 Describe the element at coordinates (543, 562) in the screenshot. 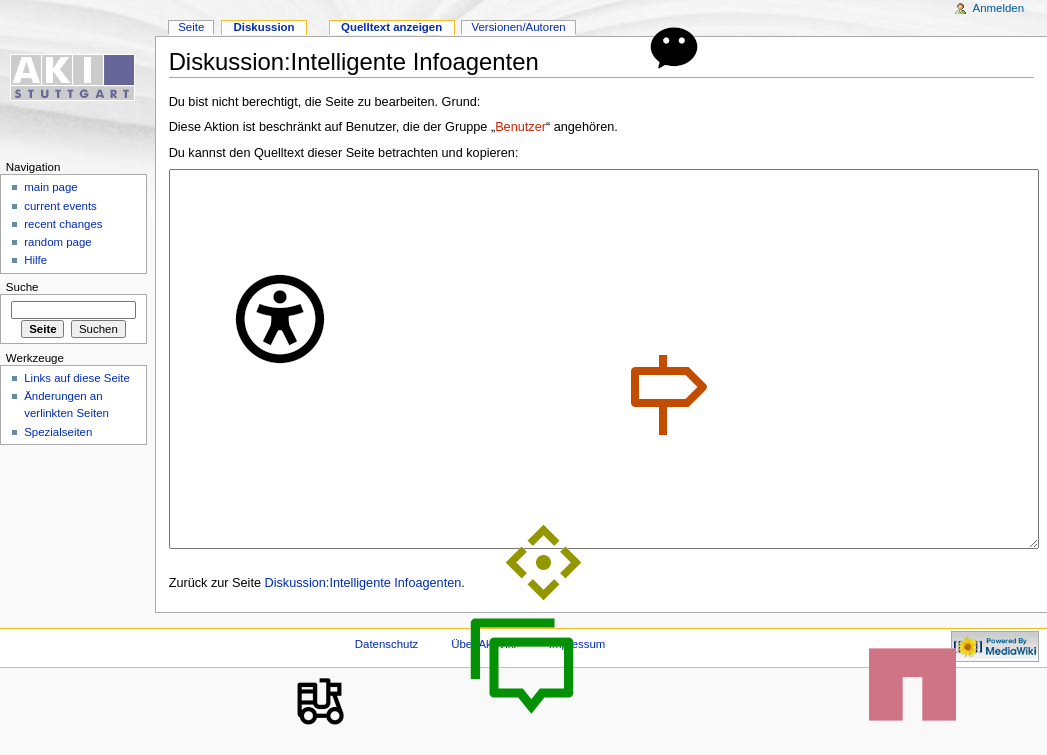

I see `drag to reposition this element` at that location.